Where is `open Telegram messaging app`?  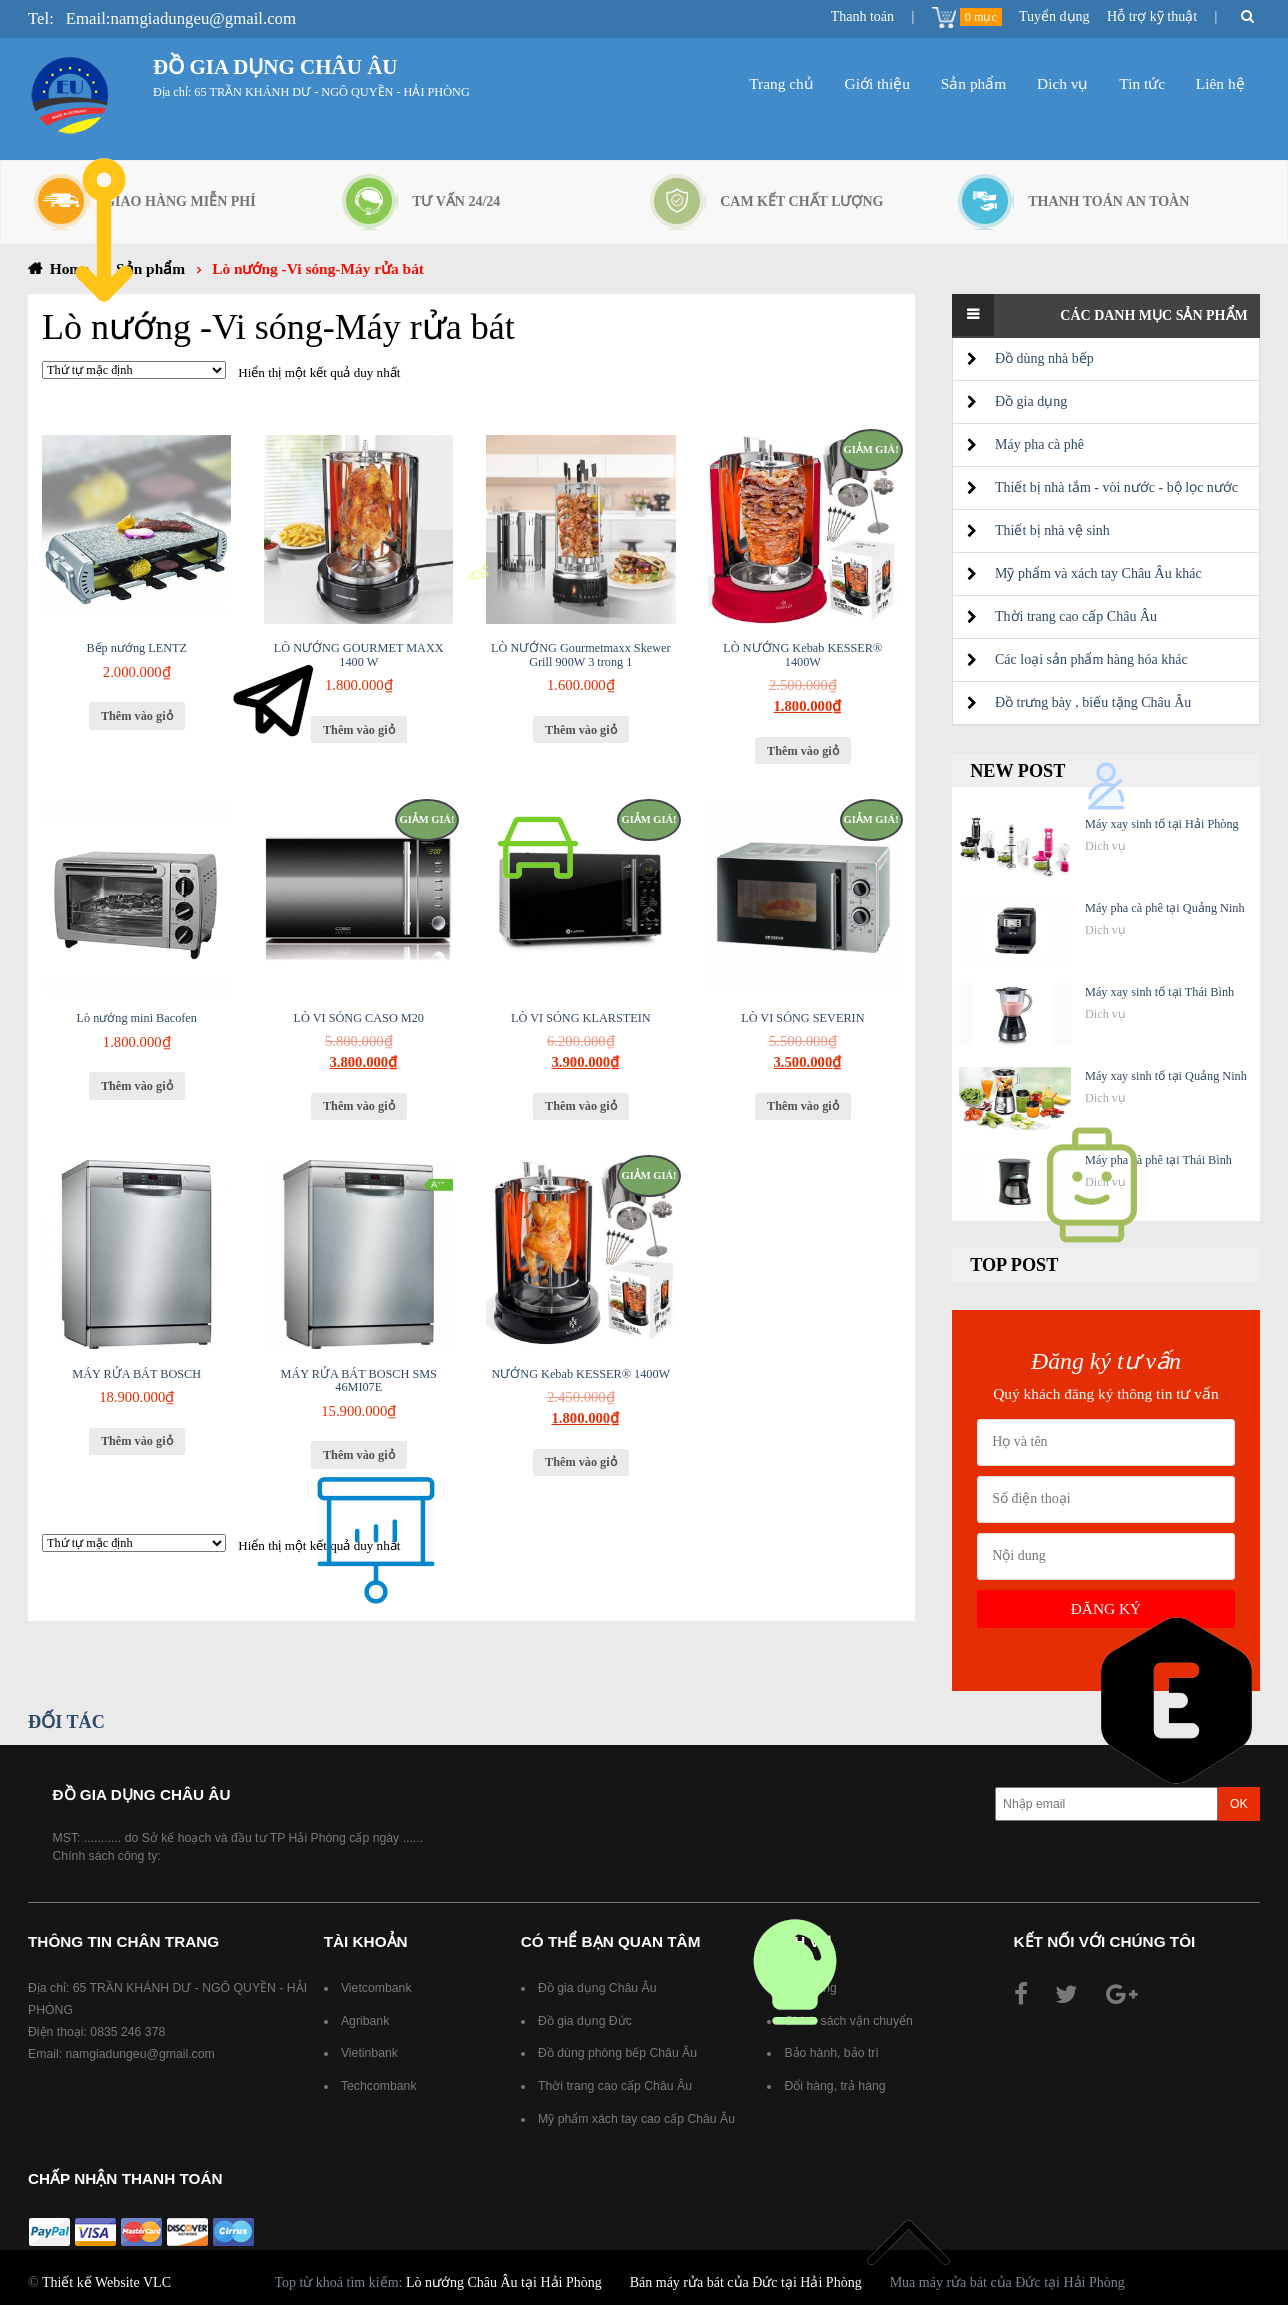 open Telegram messaging app is located at coordinates (276, 702).